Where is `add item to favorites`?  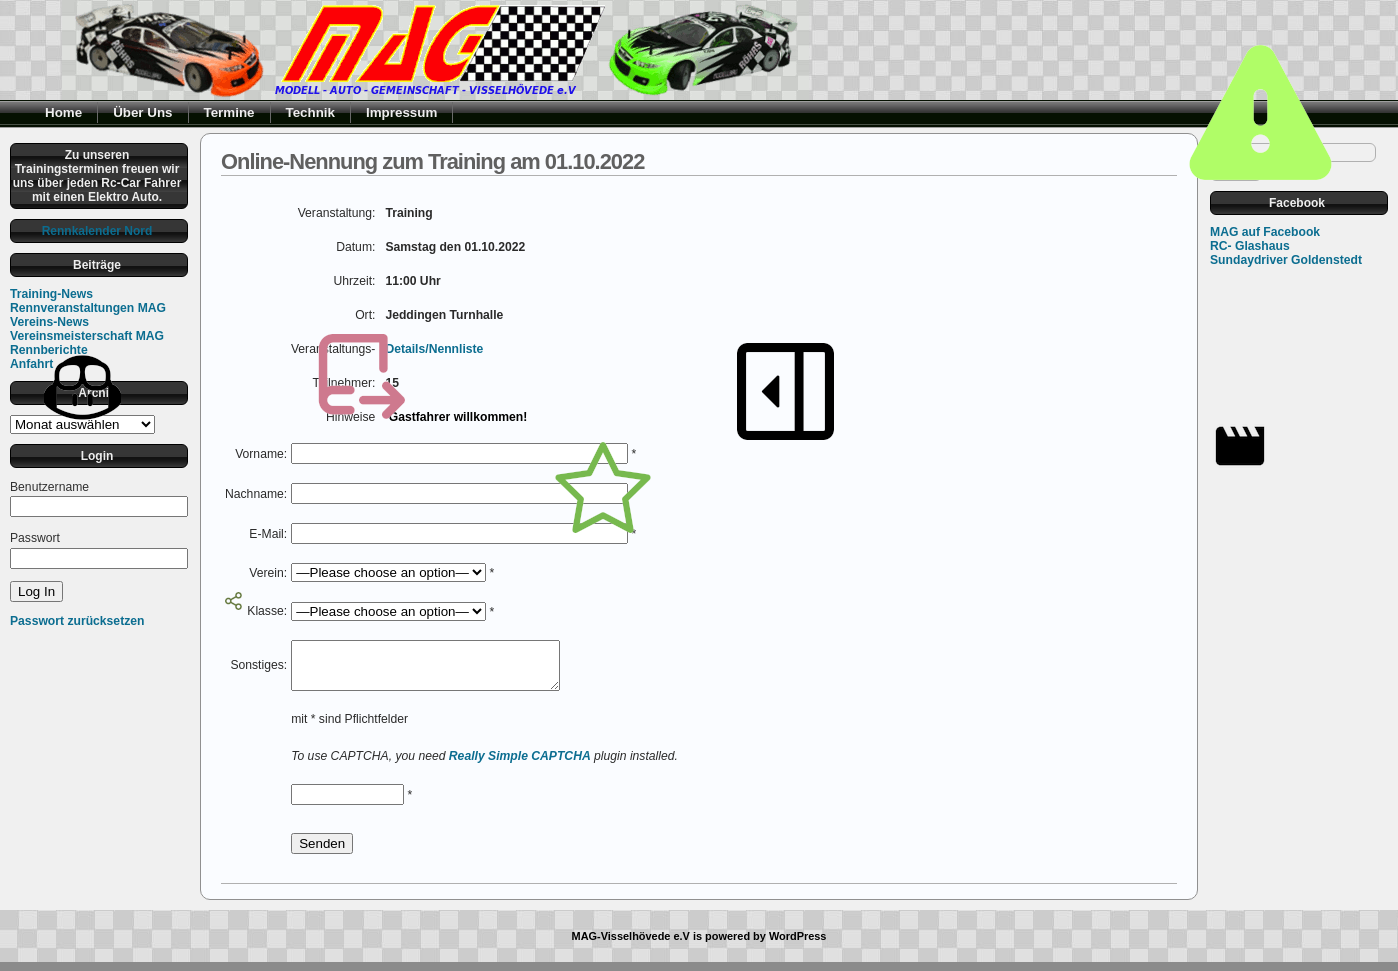 add item to favorites is located at coordinates (603, 492).